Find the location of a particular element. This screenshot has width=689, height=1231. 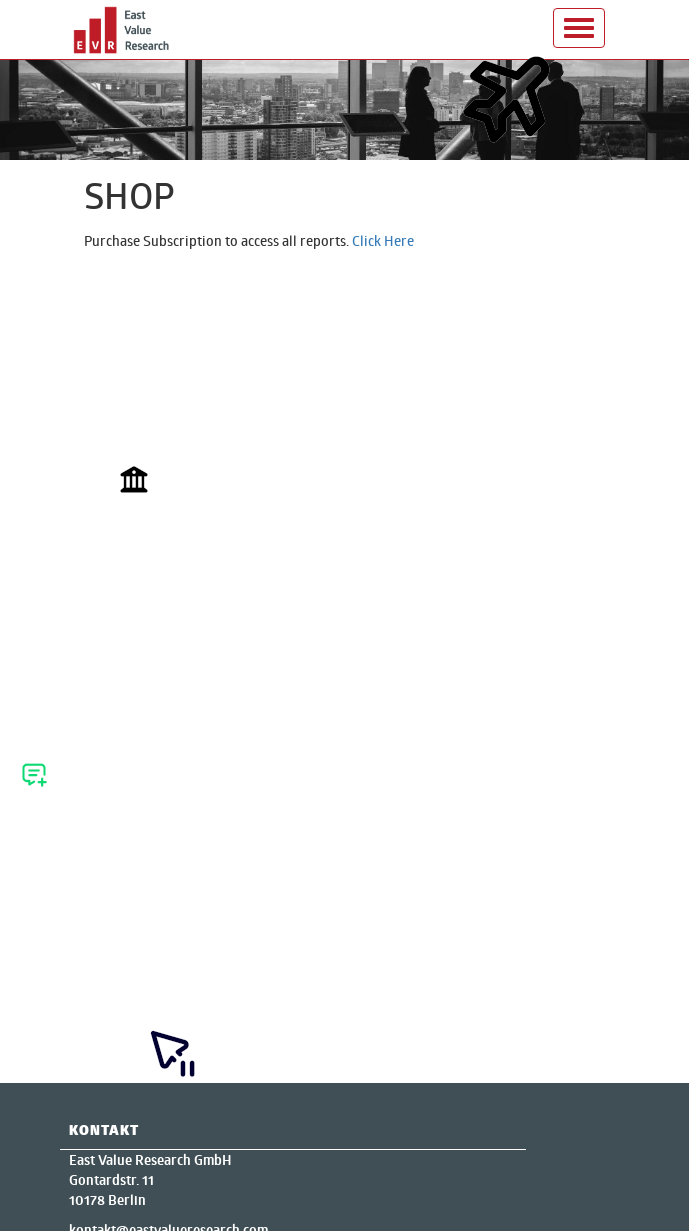

pause cursor tracking or pointer activity is located at coordinates (171, 1051).